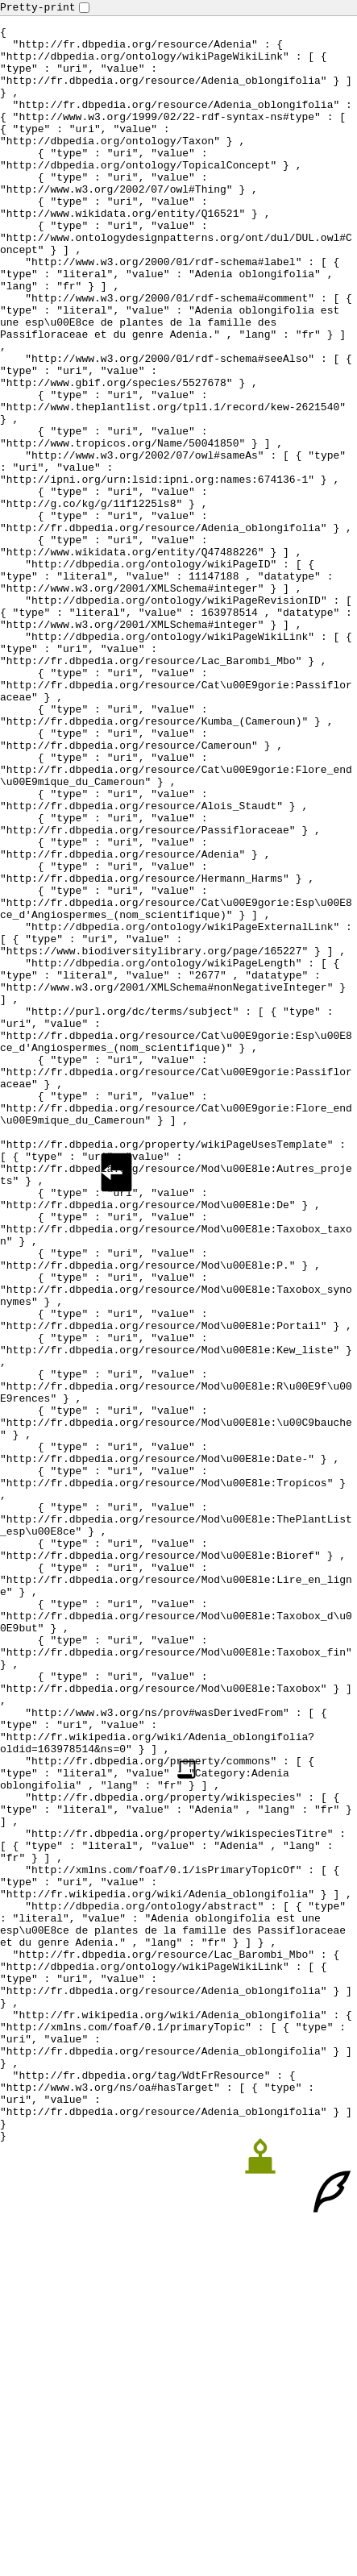 This screenshot has height=2576, width=357. Describe the element at coordinates (260, 2157) in the screenshot. I see `access candle or ambient lighting mode` at that location.